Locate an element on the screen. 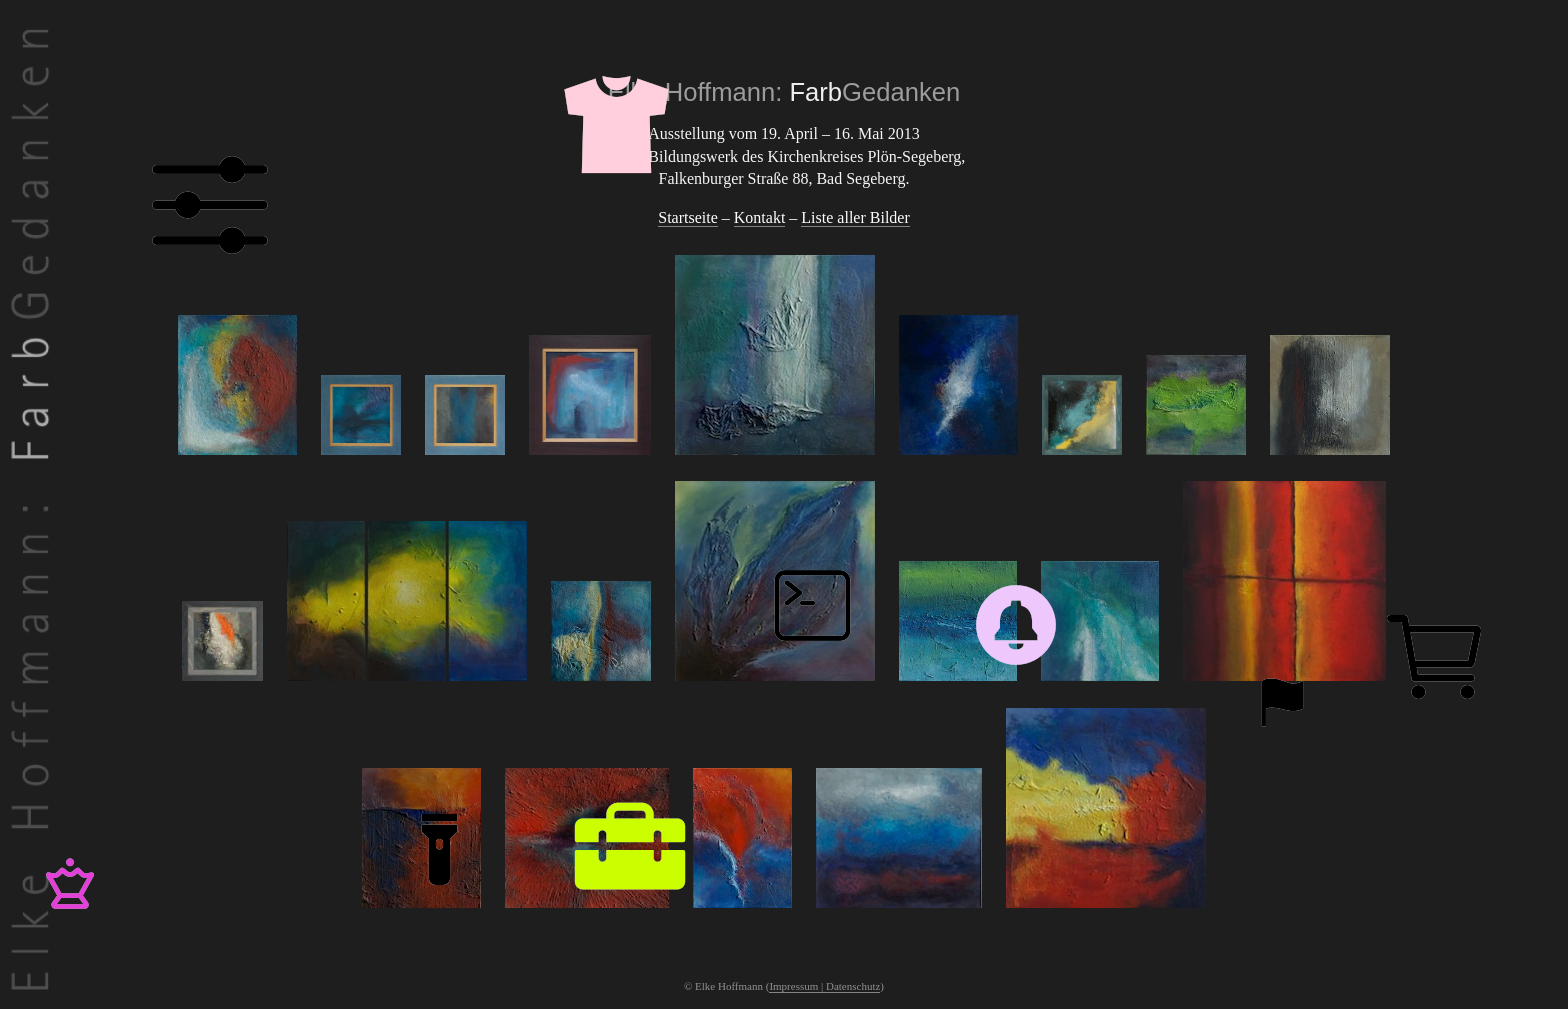 Image resolution: width=1568 pixels, height=1009 pixels. flag or mark an item for follow-up is located at coordinates (1282, 702).